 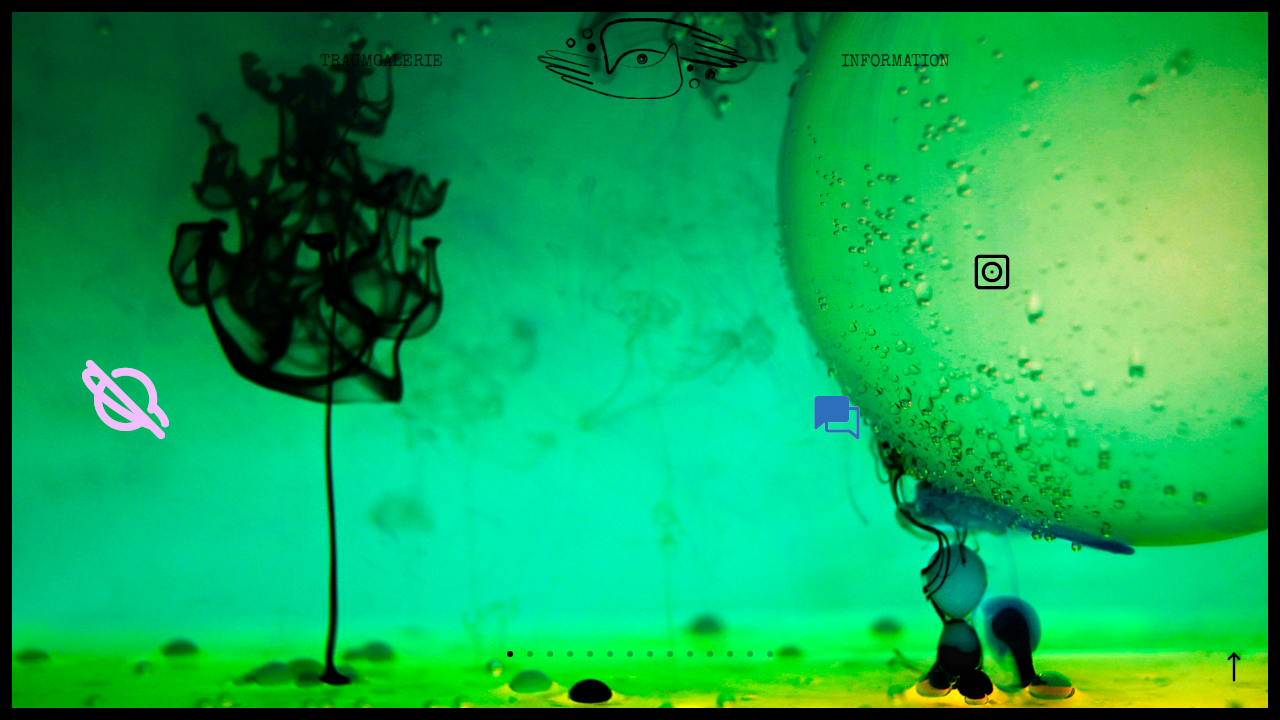 What do you see at coordinates (1234, 667) in the screenshot?
I see `move item up in a list` at bounding box center [1234, 667].